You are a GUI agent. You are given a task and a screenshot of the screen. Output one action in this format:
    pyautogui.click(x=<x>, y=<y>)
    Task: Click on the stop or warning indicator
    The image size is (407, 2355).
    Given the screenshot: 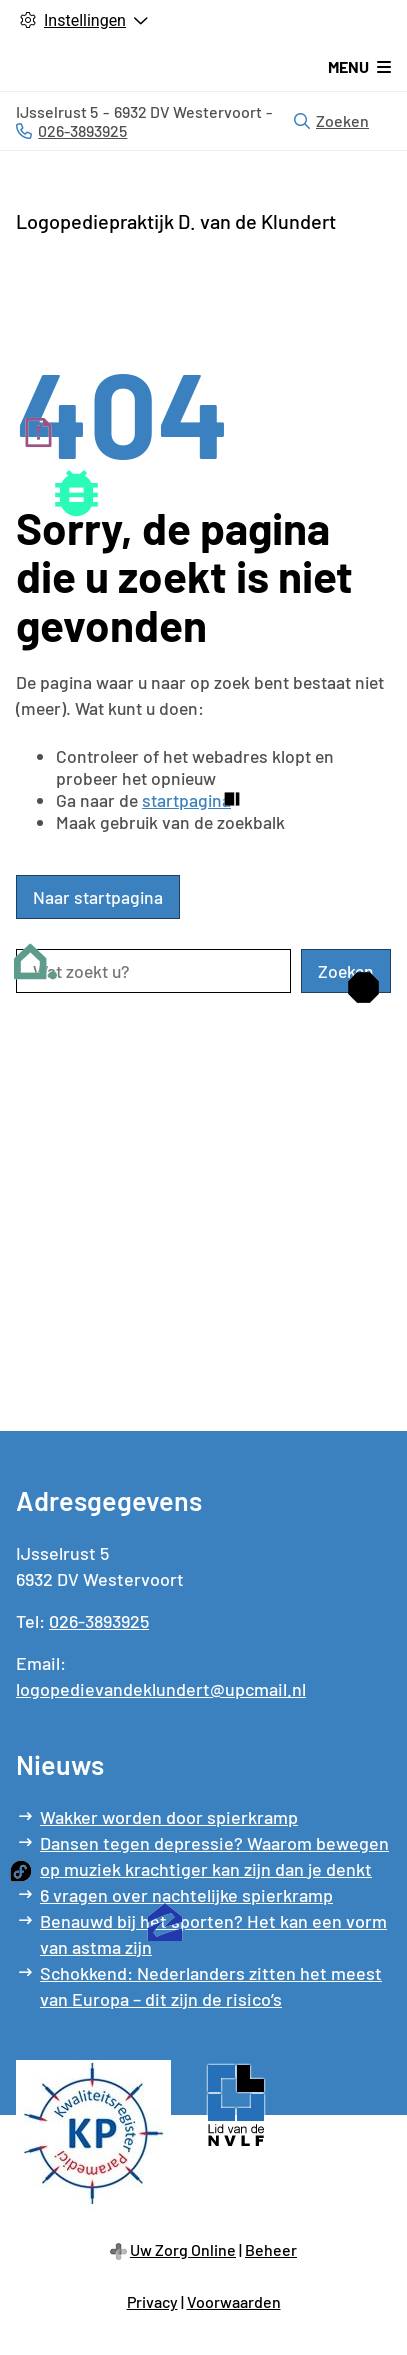 What is the action you would take?
    pyautogui.click(x=363, y=987)
    